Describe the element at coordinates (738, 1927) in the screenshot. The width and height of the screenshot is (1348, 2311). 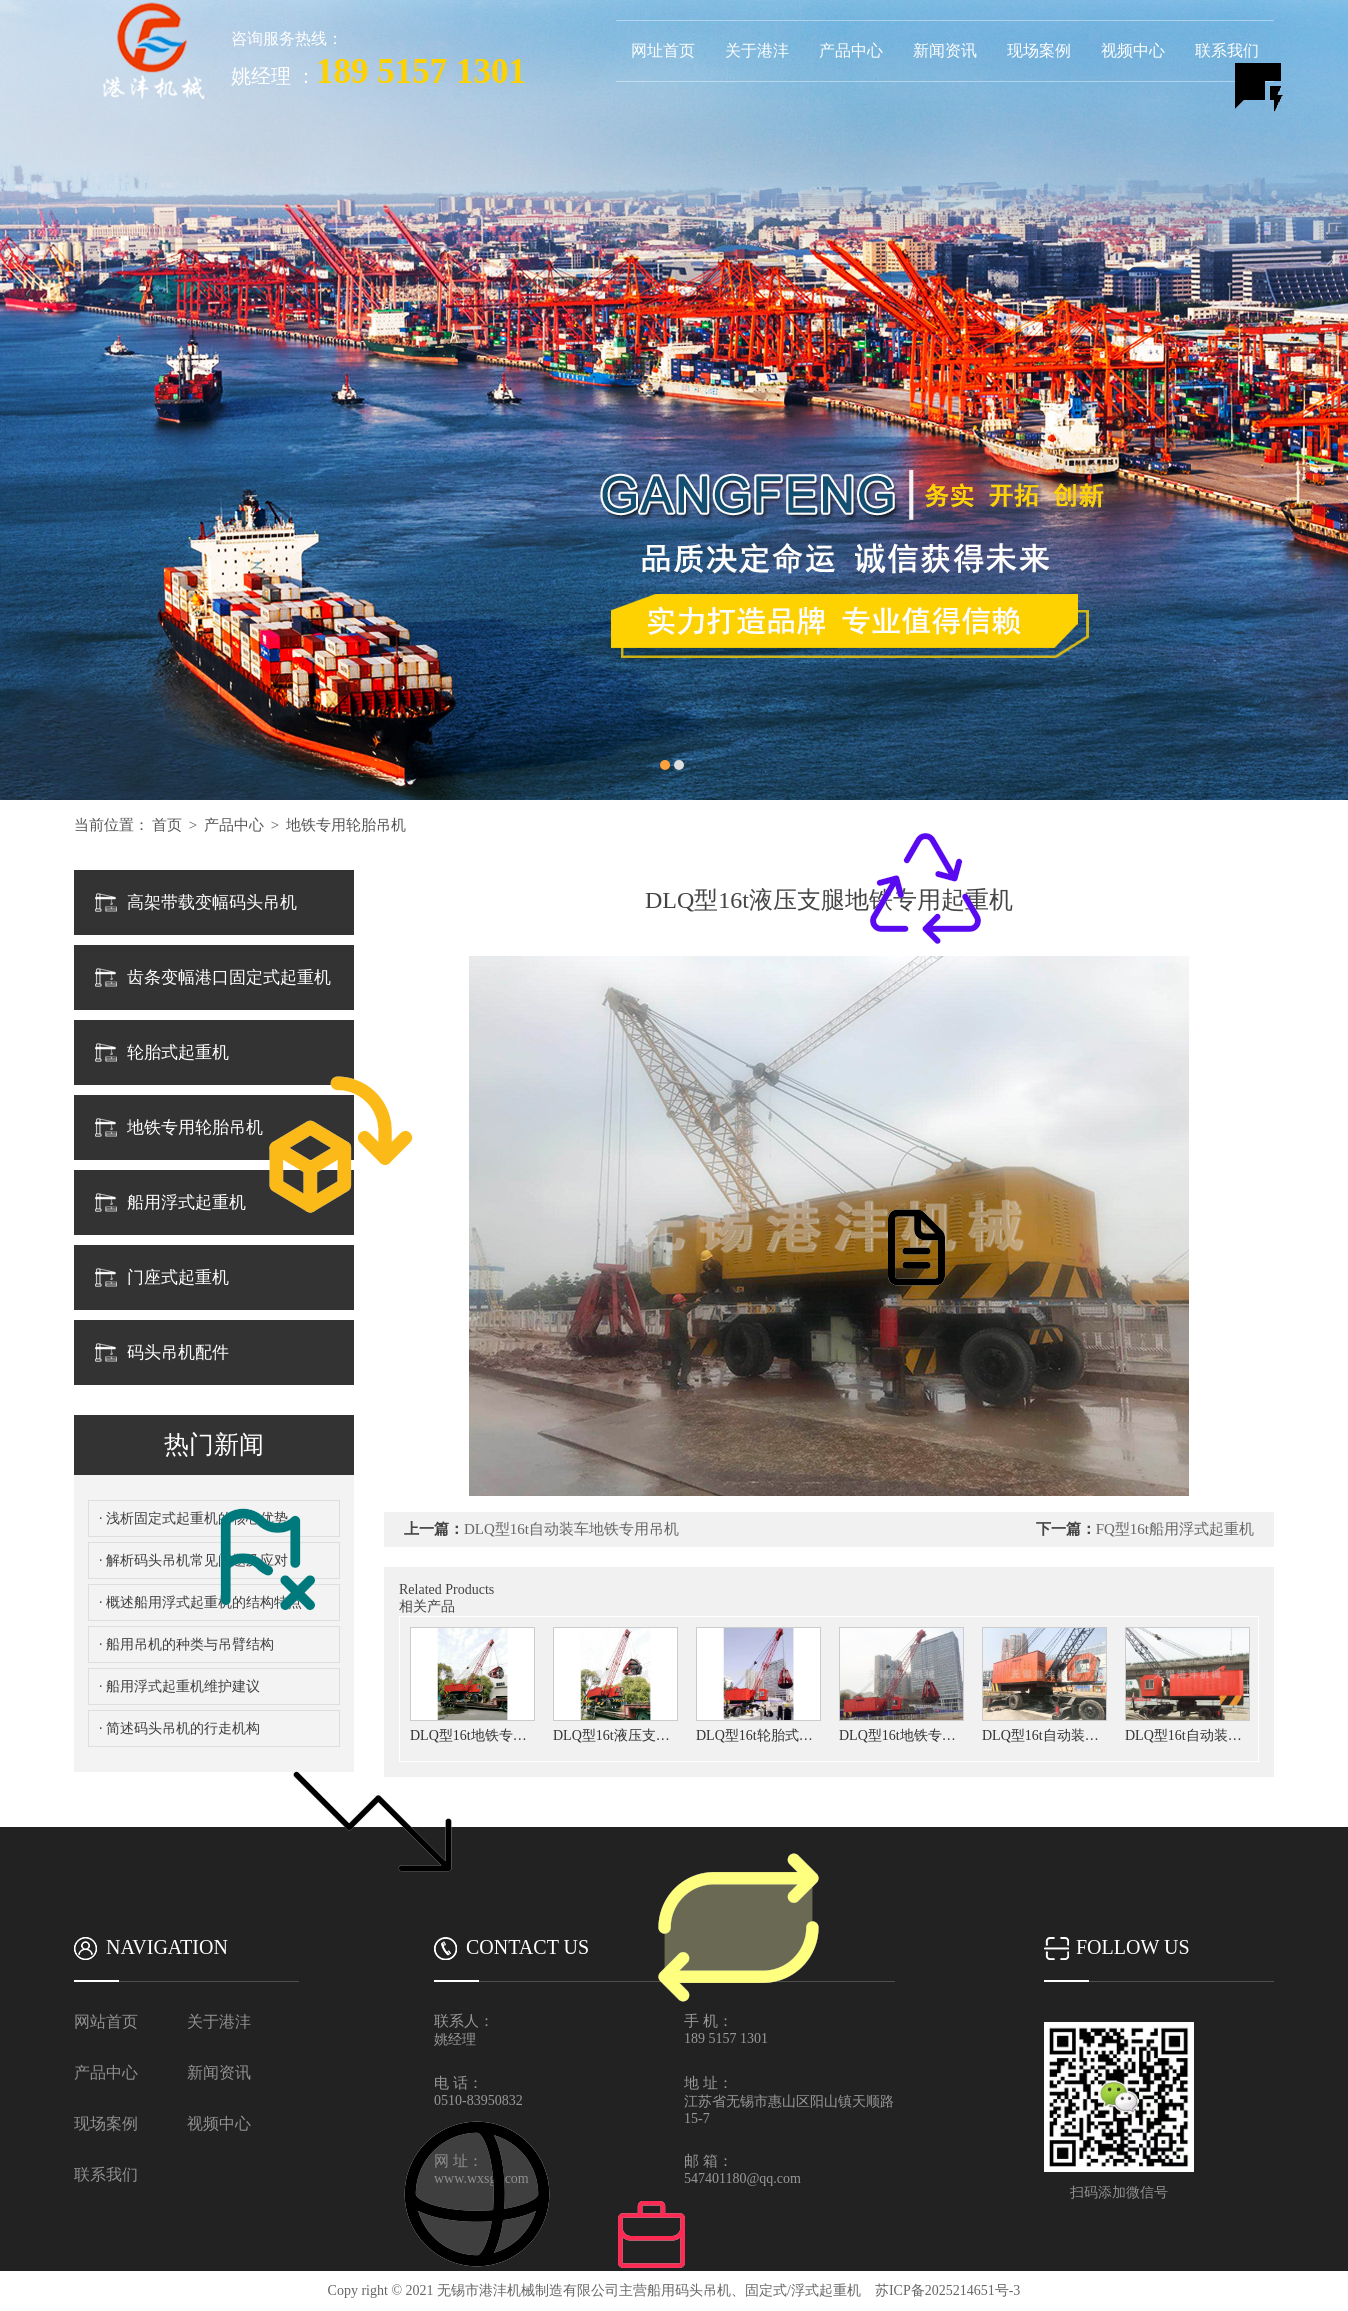
I see `toggle repeat mode for media playback` at that location.